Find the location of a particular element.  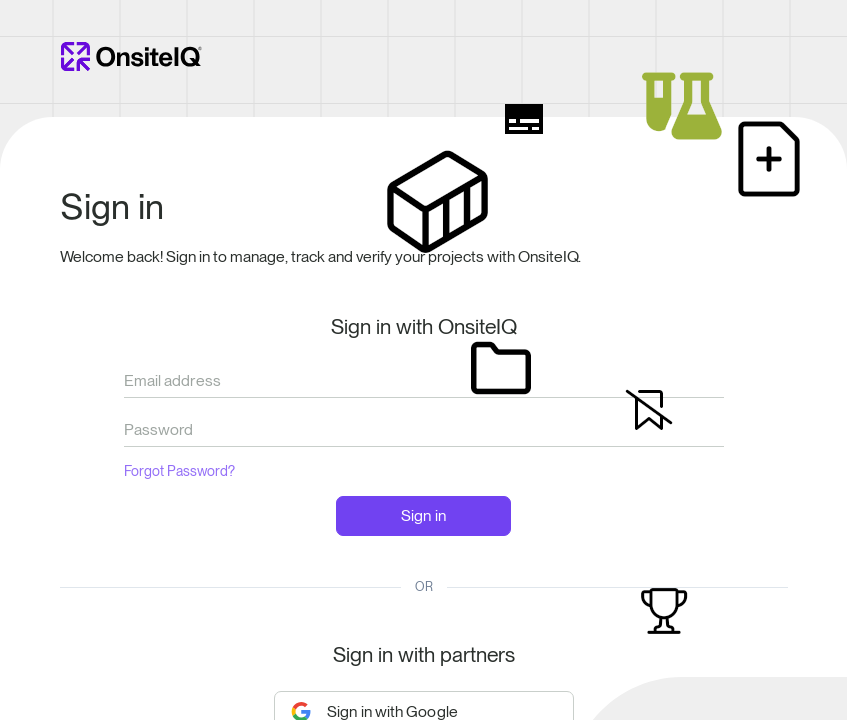

view container or package details is located at coordinates (437, 201).